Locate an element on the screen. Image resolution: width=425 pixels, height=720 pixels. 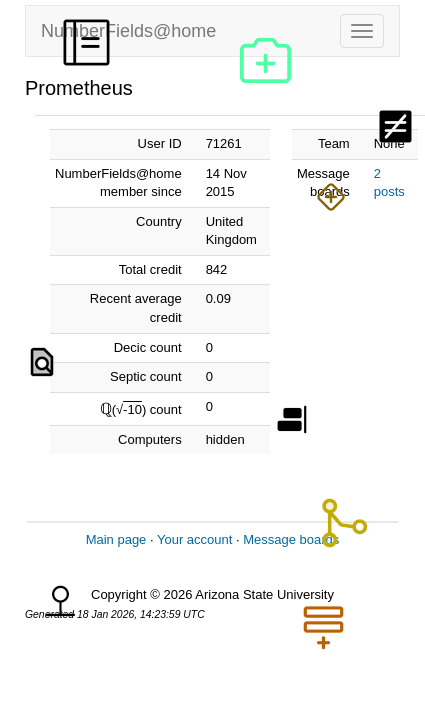
search within the current document is located at coordinates (42, 362).